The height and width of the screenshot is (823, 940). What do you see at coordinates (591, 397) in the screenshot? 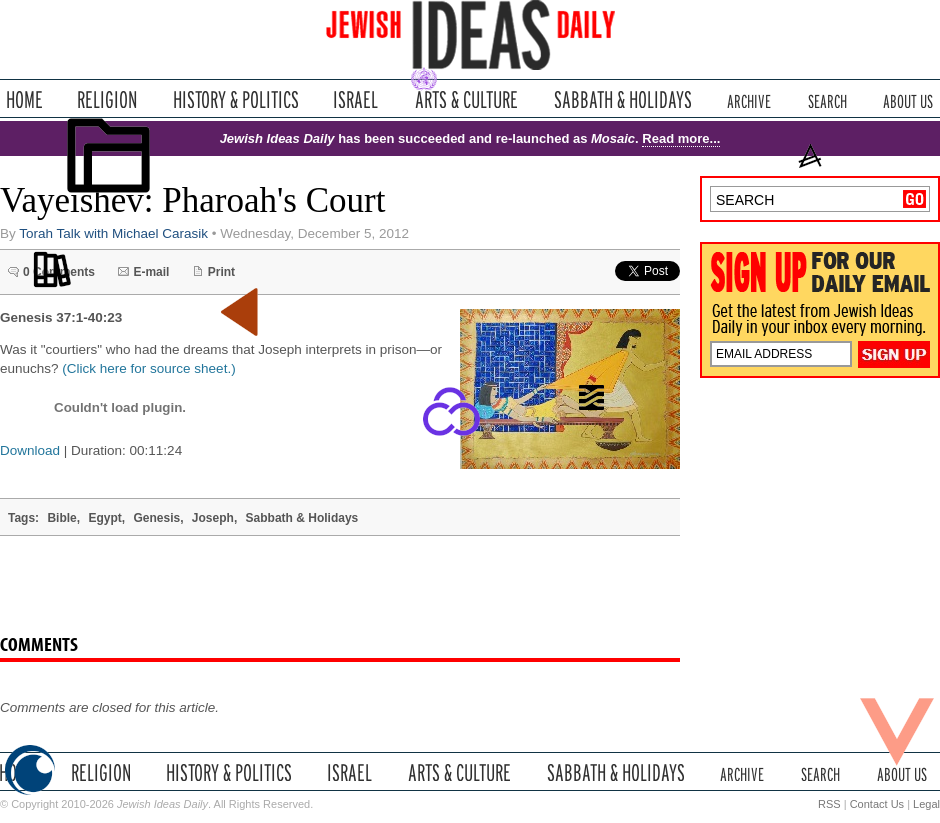
I see `stimulus javascript framework logo` at bounding box center [591, 397].